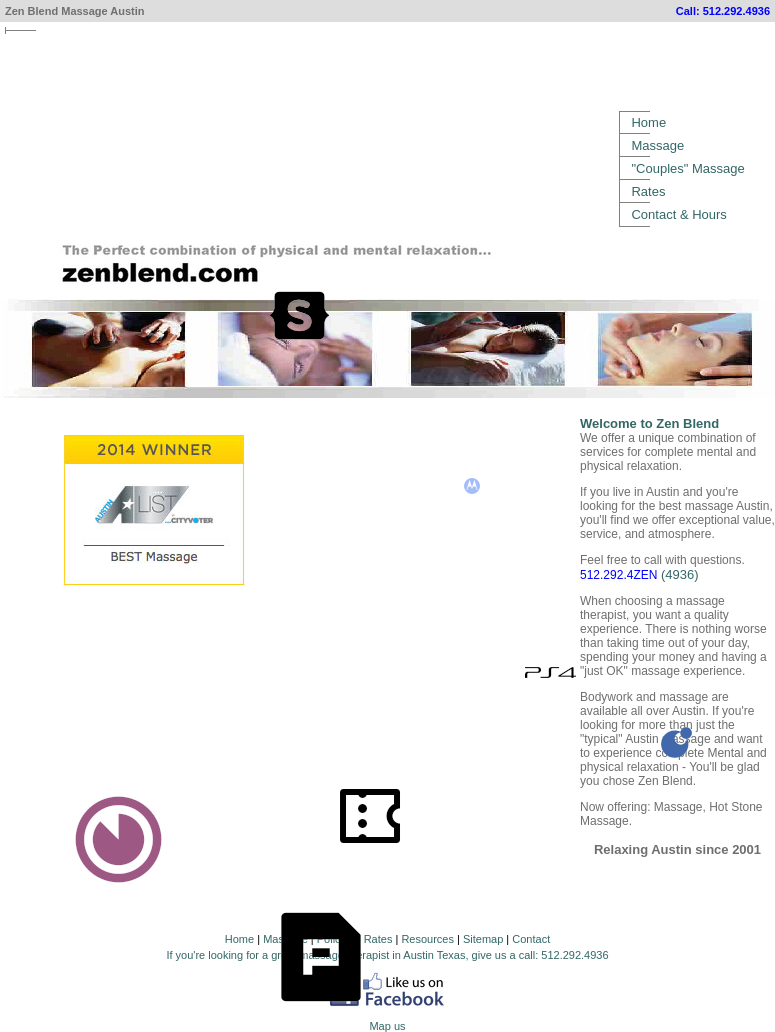 The width and height of the screenshot is (775, 1032). Describe the element at coordinates (118, 839) in the screenshot. I see `indicates task progress at approximately 70% complete` at that location.